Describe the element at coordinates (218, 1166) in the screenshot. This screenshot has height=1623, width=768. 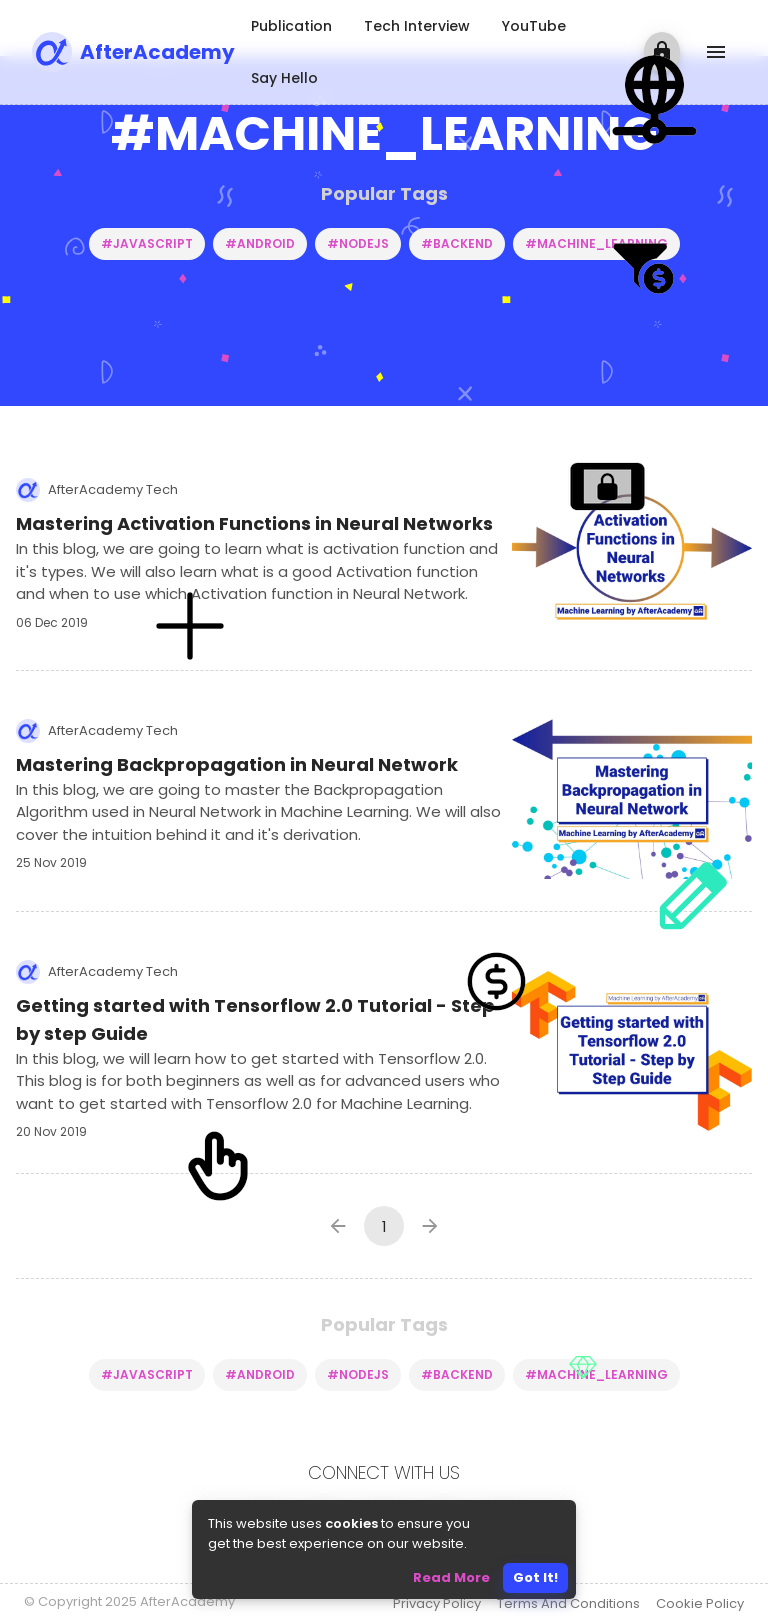
I see `tap or click to interact` at that location.